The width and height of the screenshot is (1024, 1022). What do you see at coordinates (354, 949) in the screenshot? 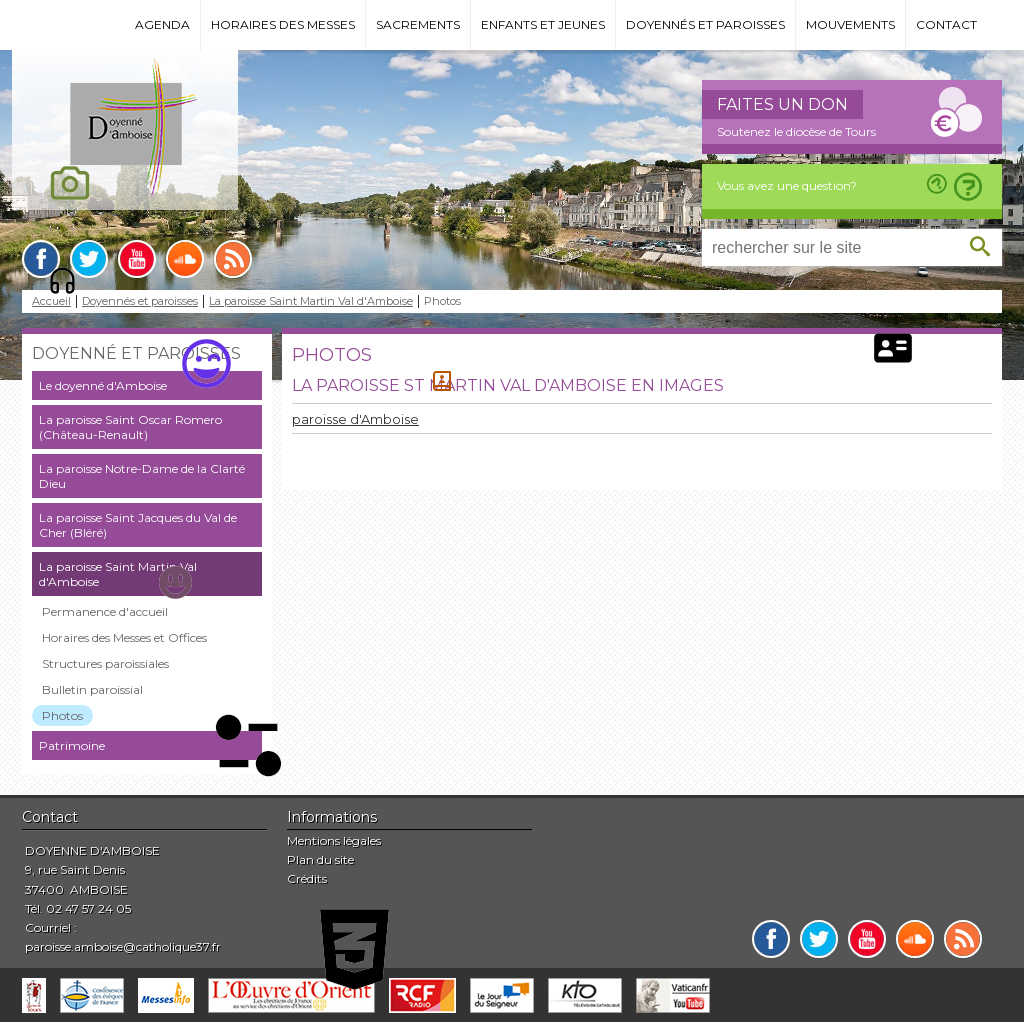
I see `indicates CSS3 styling or stylesheet functionality` at bounding box center [354, 949].